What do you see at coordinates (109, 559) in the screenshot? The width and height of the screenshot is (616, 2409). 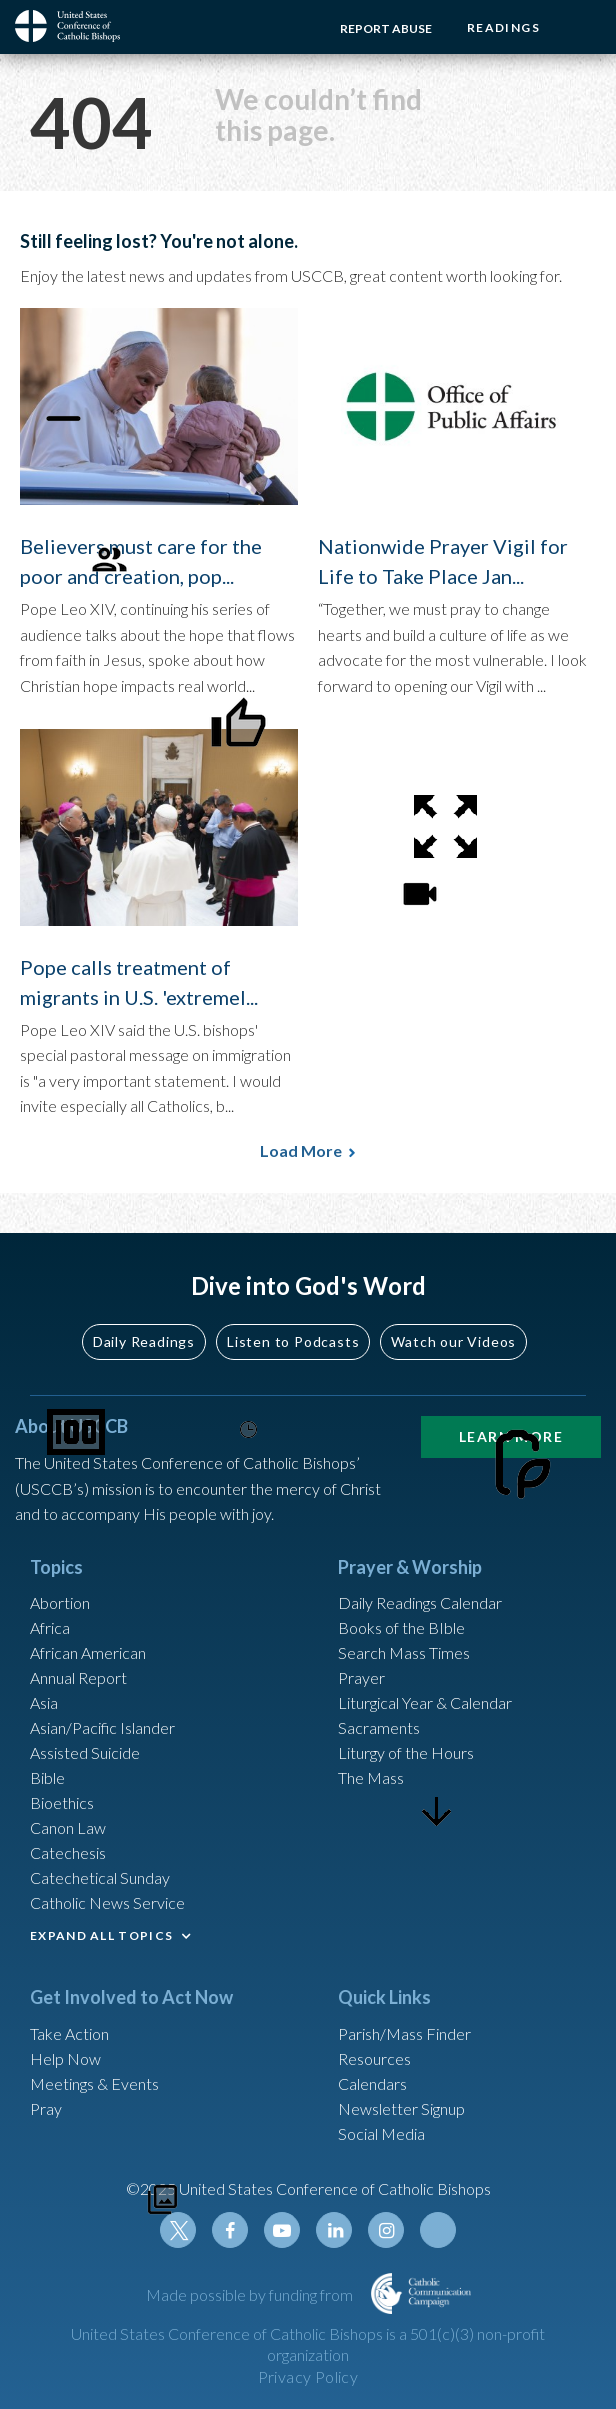 I see `view contacts or people list` at bounding box center [109, 559].